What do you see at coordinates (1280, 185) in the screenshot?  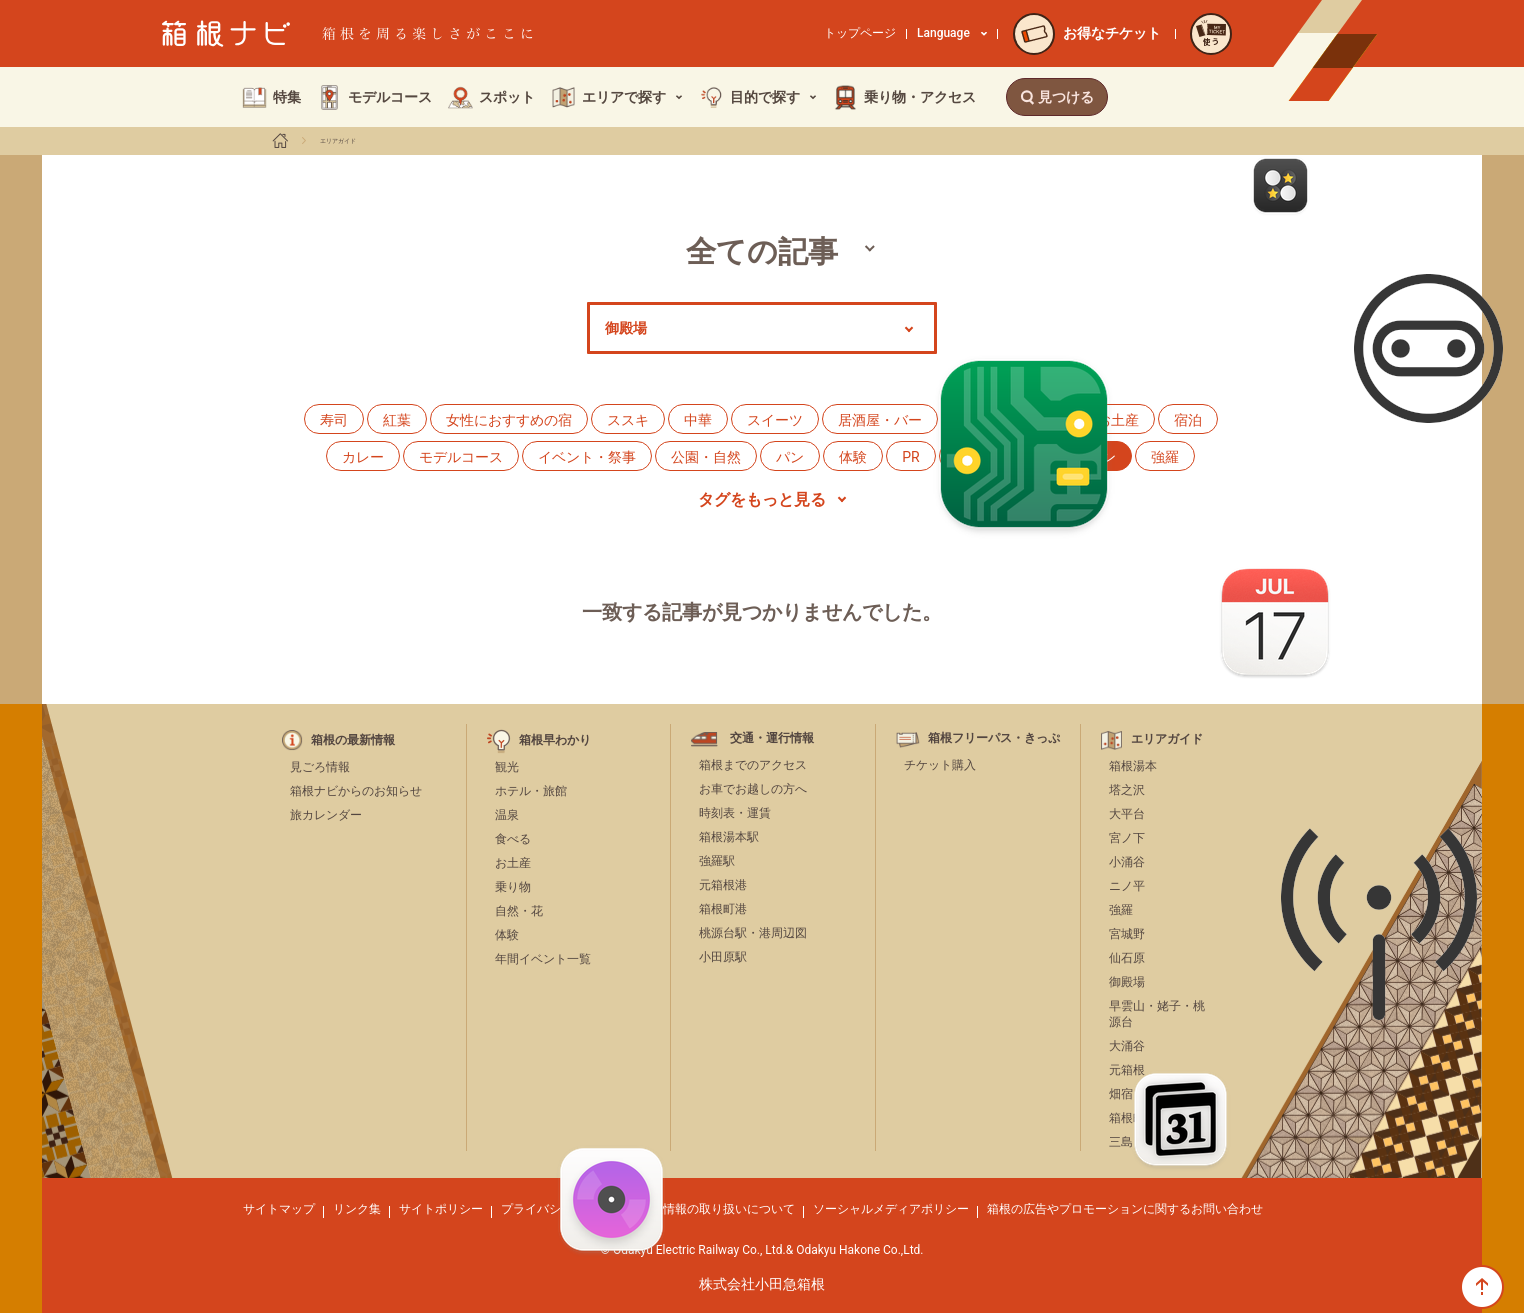 I see `launch iagno reversi board game` at bounding box center [1280, 185].